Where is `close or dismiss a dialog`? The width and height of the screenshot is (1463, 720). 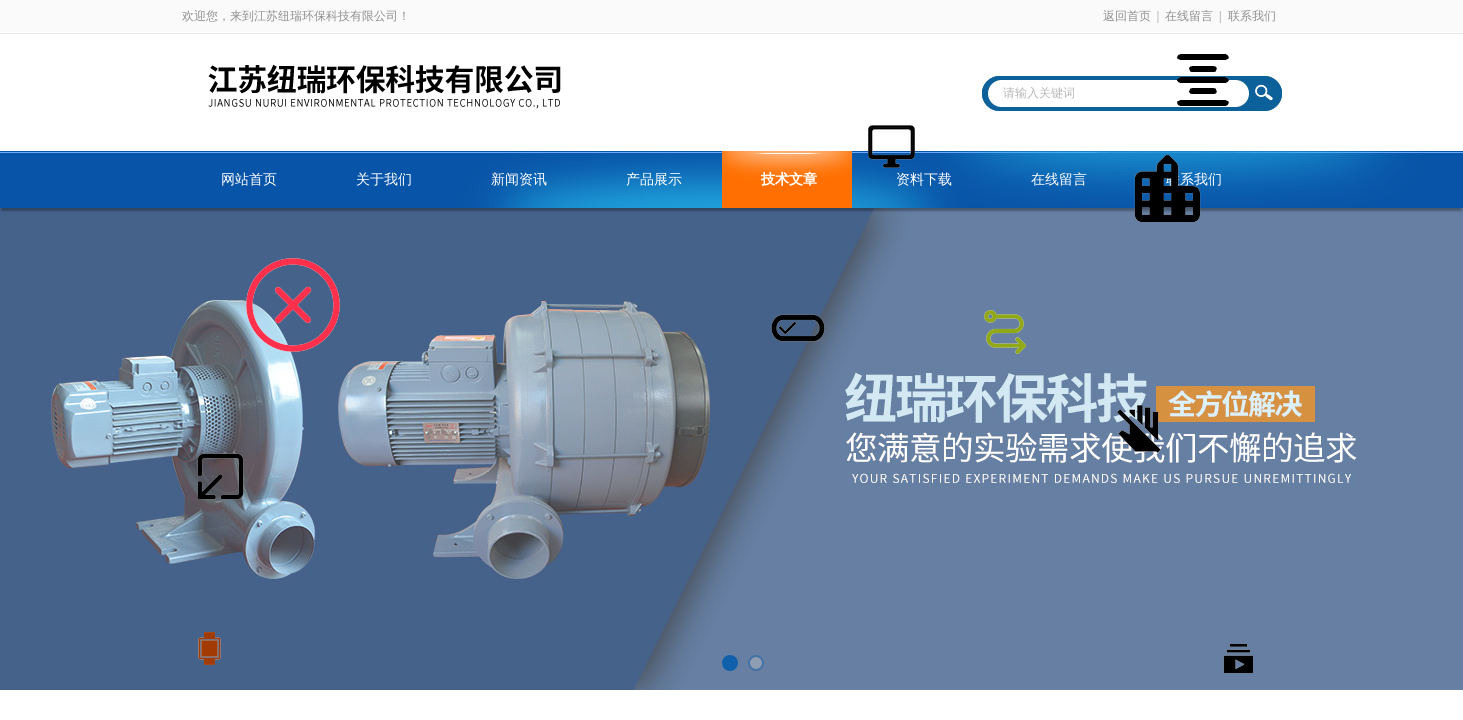 close or dismiss a dialog is located at coordinates (293, 305).